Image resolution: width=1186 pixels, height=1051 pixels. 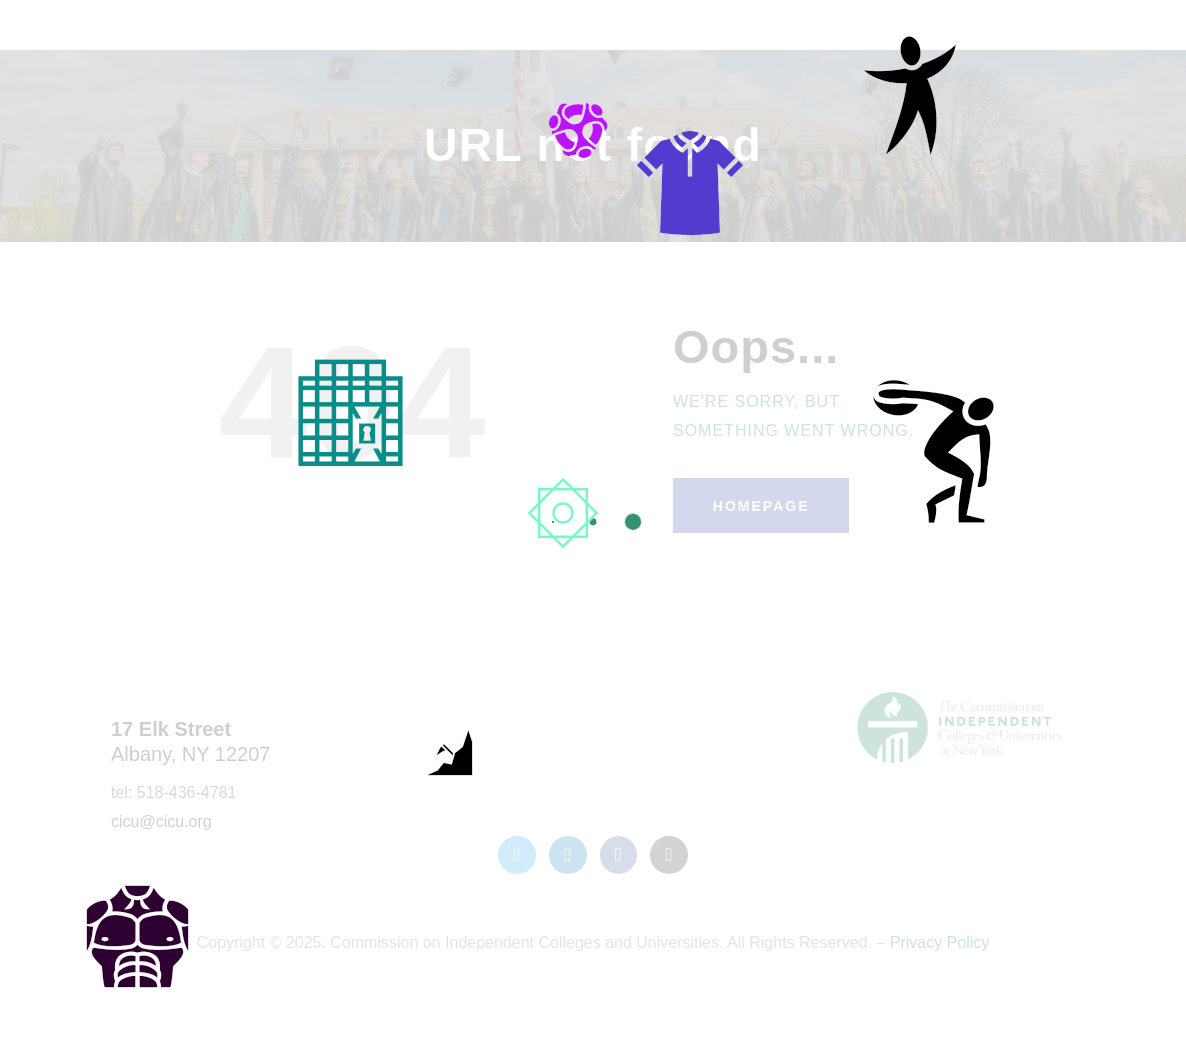 I want to click on indicates islamic content or quranic section marker, so click(x=563, y=513).